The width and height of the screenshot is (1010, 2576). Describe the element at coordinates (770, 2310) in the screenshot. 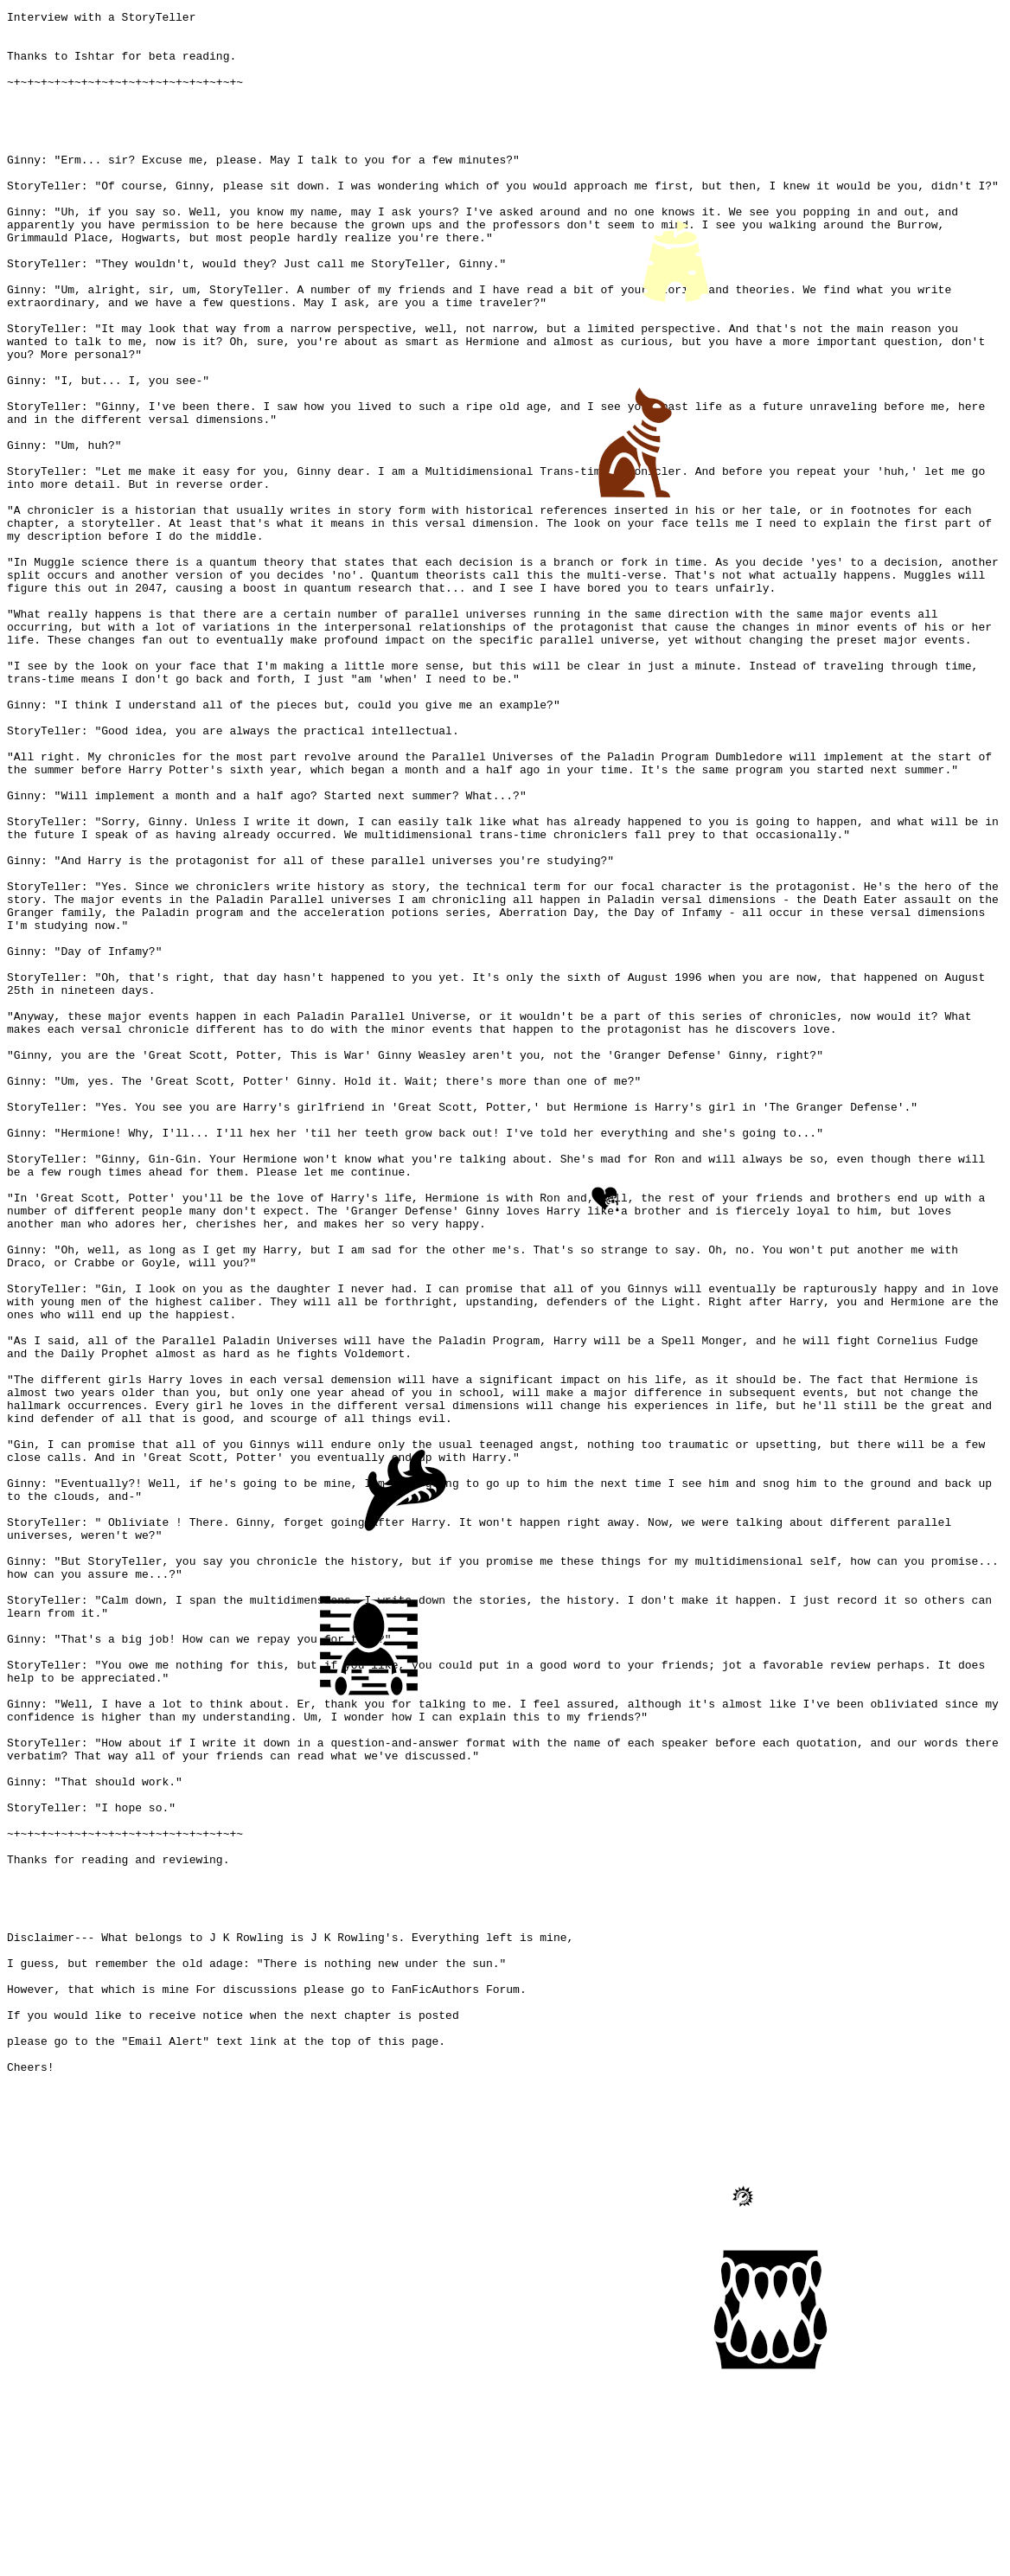

I see `view dental health or teeth status` at that location.